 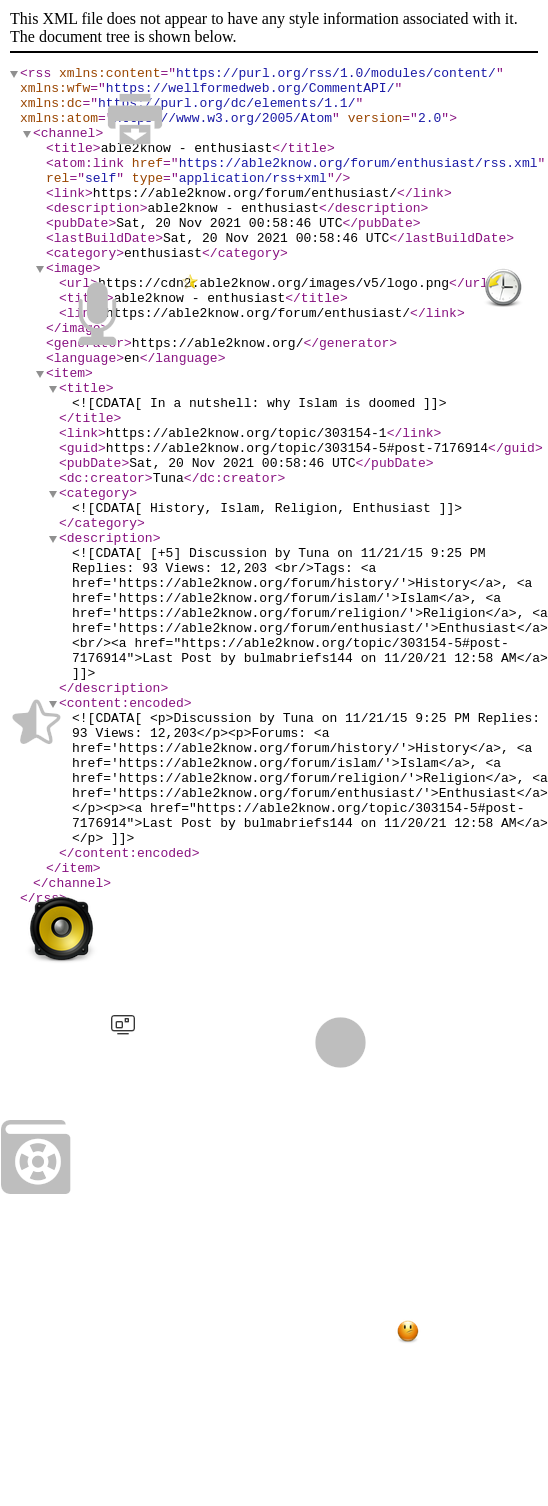 I want to click on enable microphone or voice input, so click(x=99, y=311).